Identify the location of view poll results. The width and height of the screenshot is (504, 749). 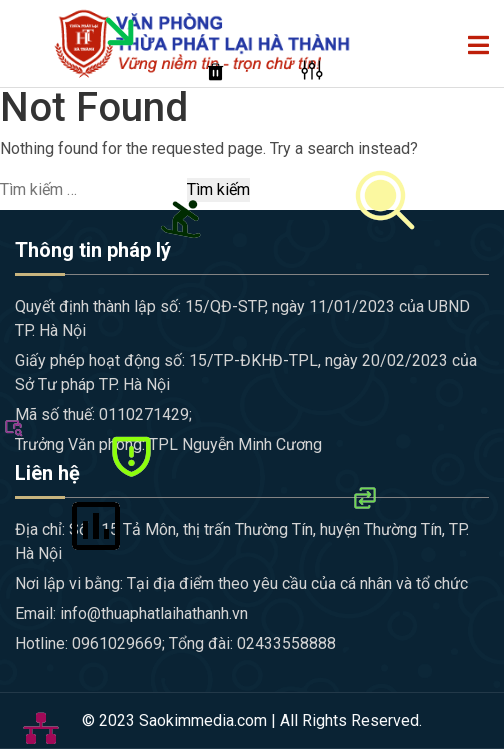
(96, 526).